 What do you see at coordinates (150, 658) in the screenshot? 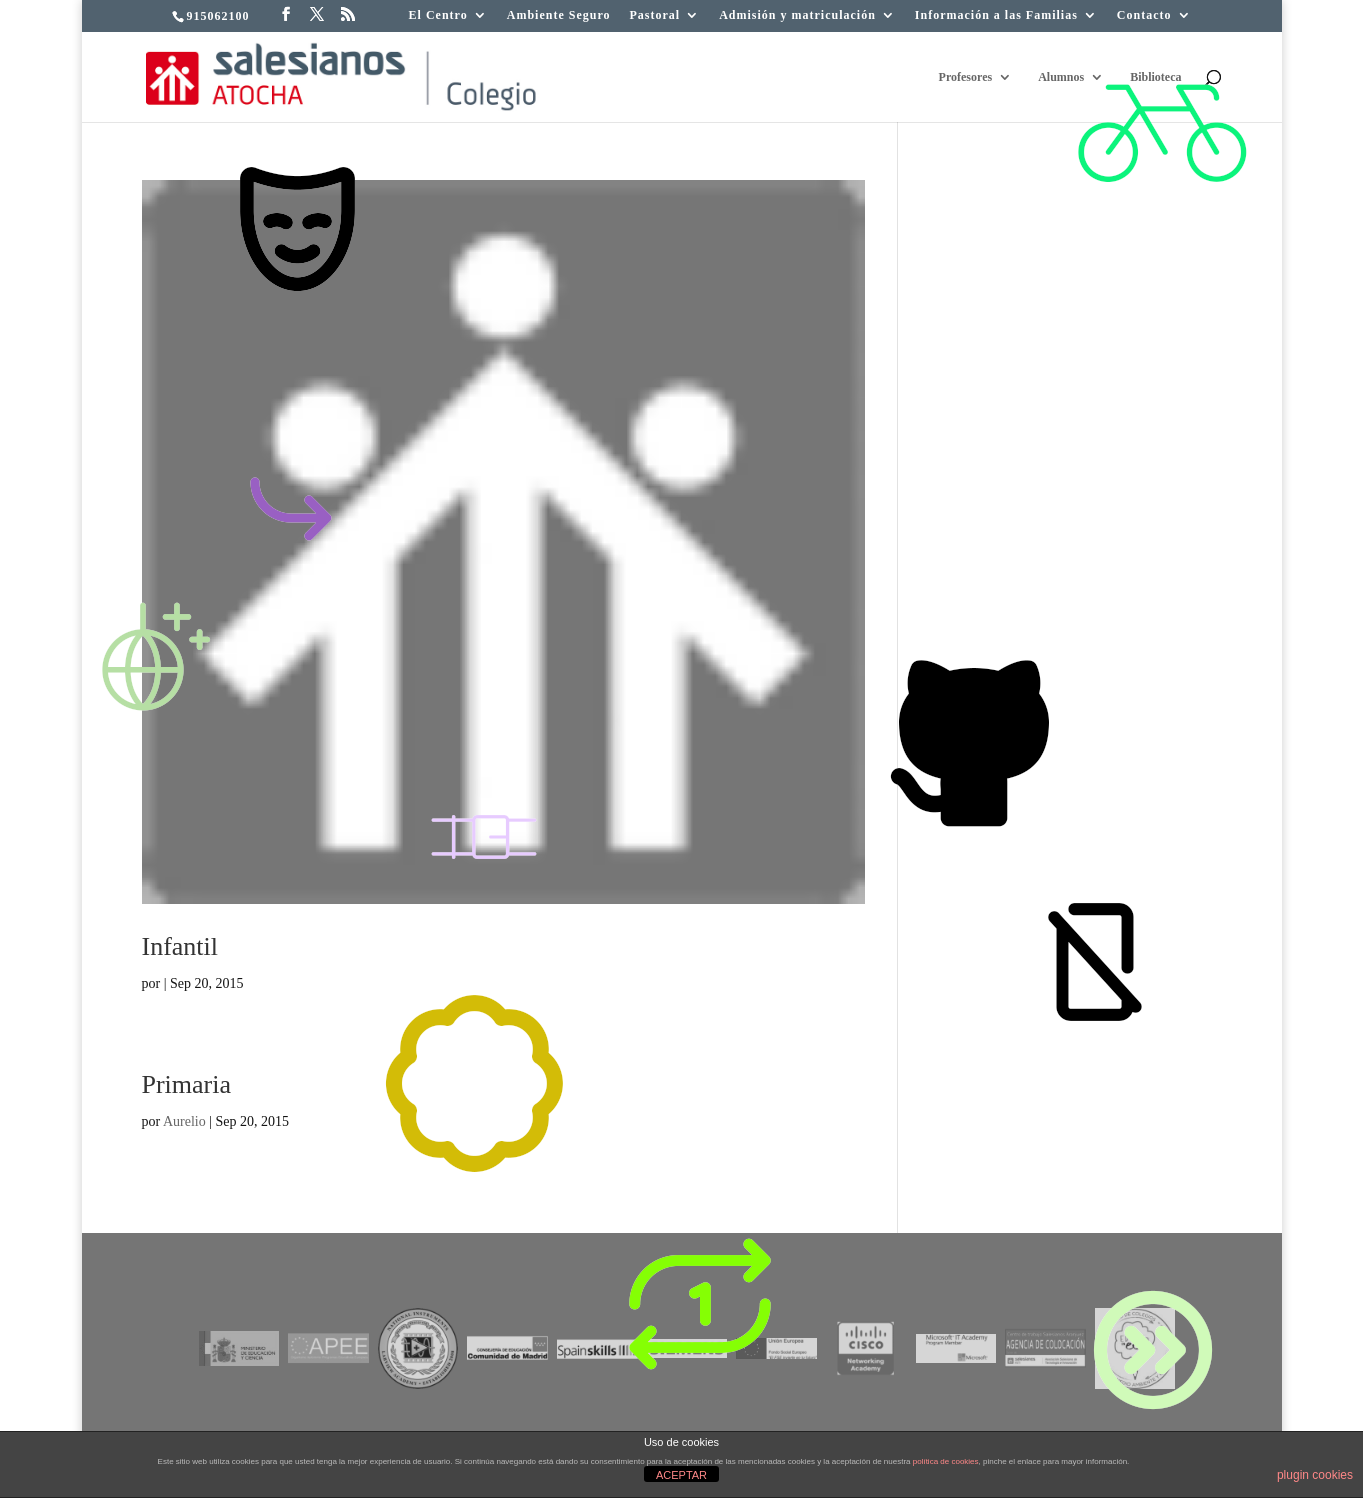
I see `access party or event mode` at bounding box center [150, 658].